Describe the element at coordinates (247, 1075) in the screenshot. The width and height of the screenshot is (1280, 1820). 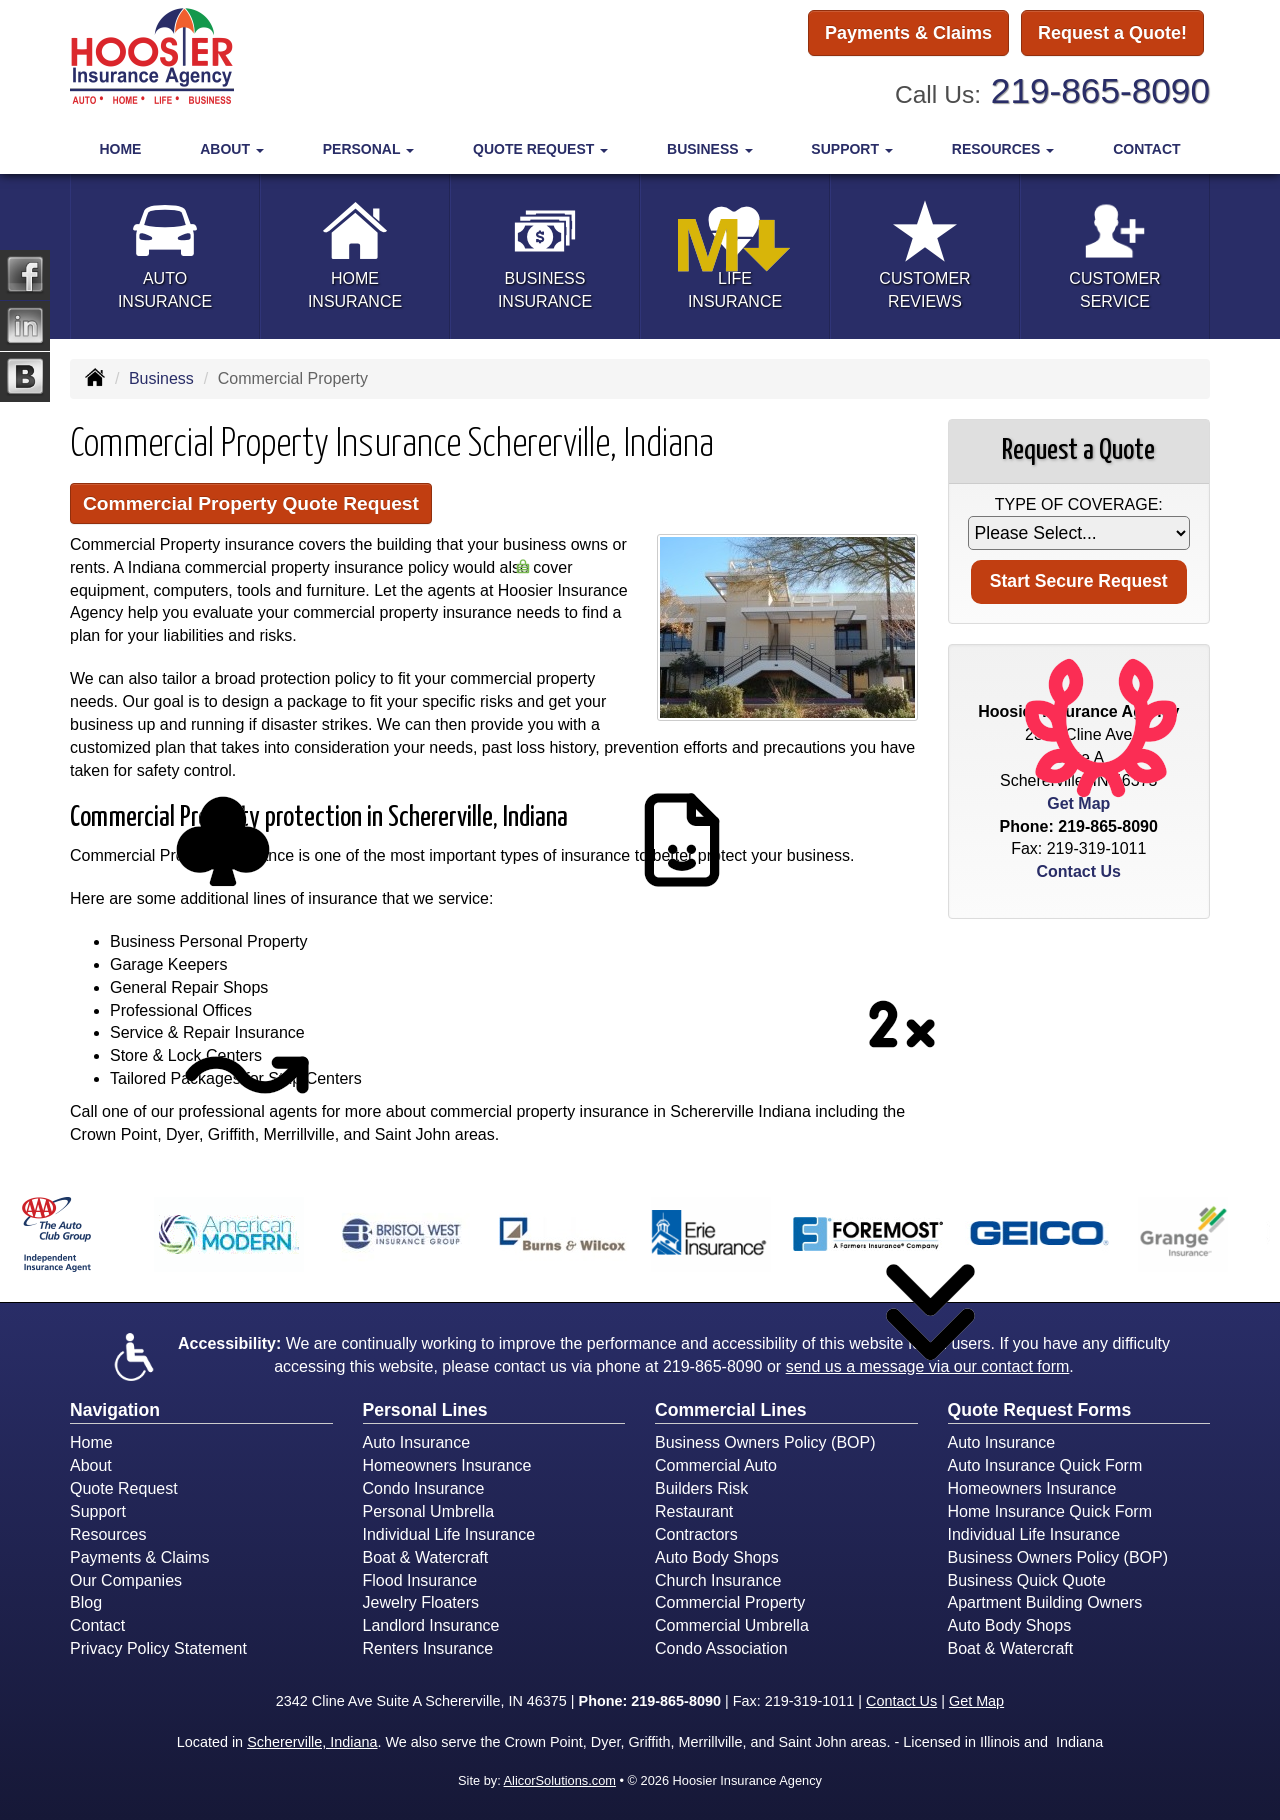
I see `indicates an upward trend or growth` at that location.